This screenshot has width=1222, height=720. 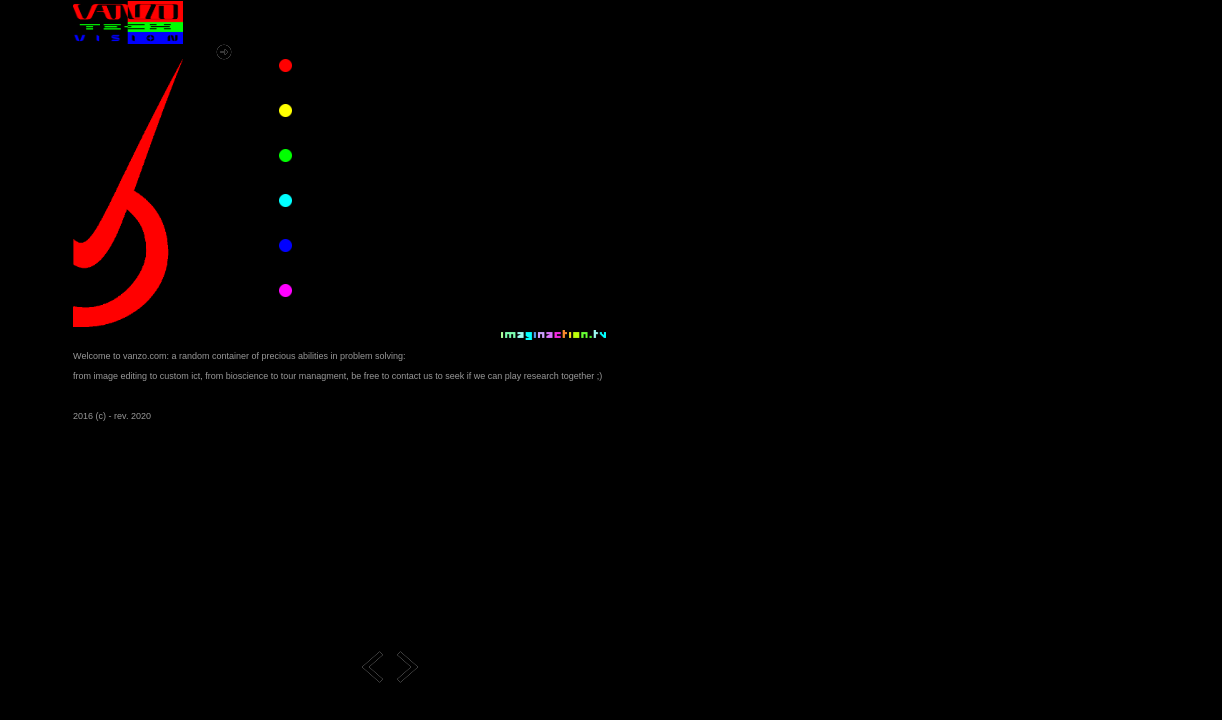 What do you see at coordinates (224, 52) in the screenshot?
I see `proceed to the next step` at bounding box center [224, 52].